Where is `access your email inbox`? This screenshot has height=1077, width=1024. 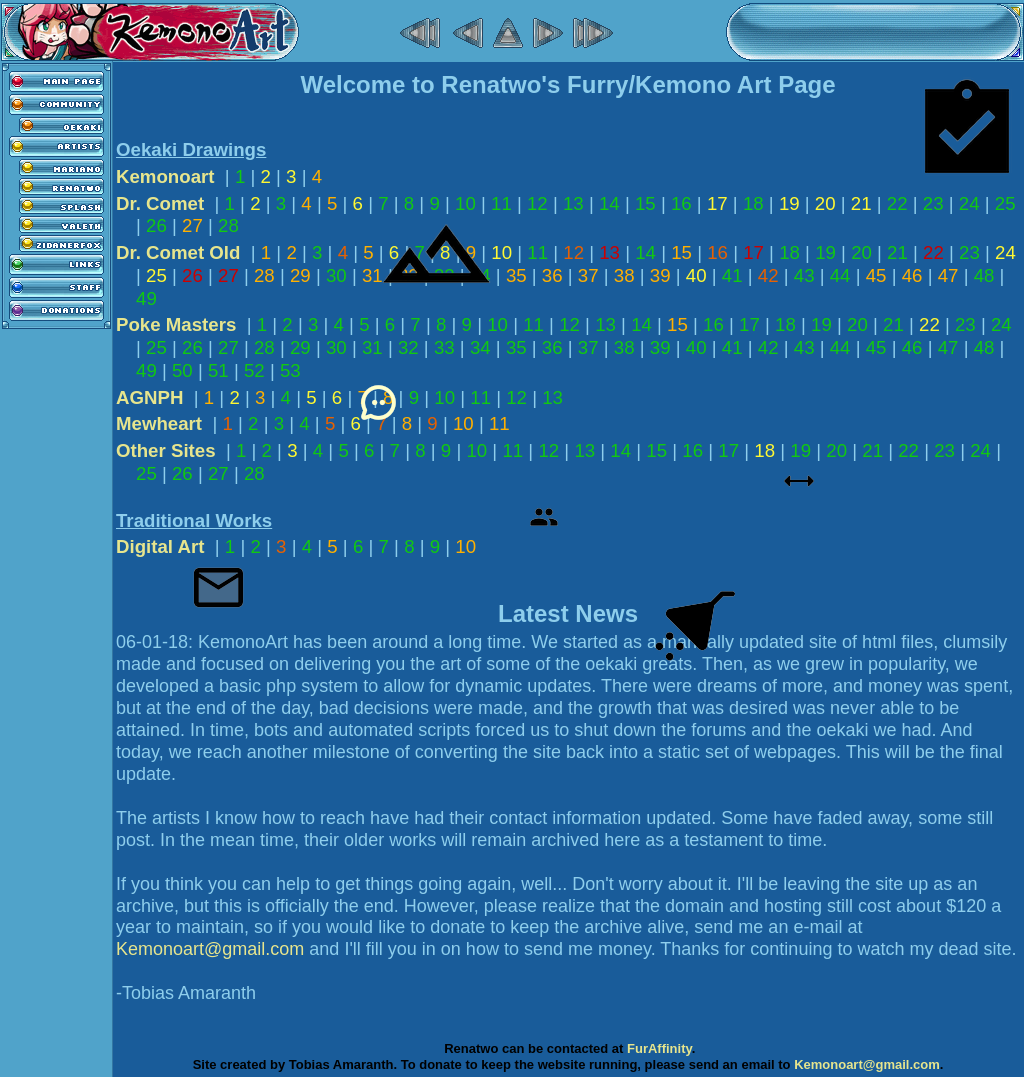 access your email inbox is located at coordinates (218, 587).